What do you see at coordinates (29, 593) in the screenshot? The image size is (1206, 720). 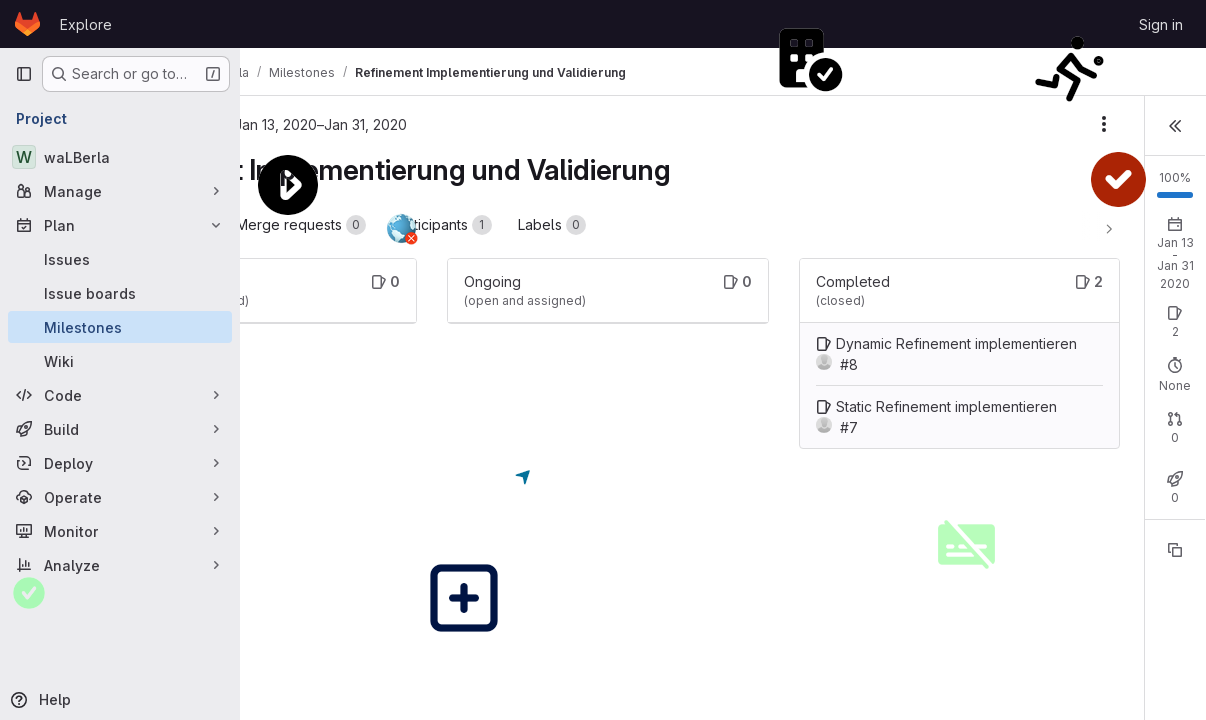 I see `indicates a completed or successful action` at bounding box center [29, 593].